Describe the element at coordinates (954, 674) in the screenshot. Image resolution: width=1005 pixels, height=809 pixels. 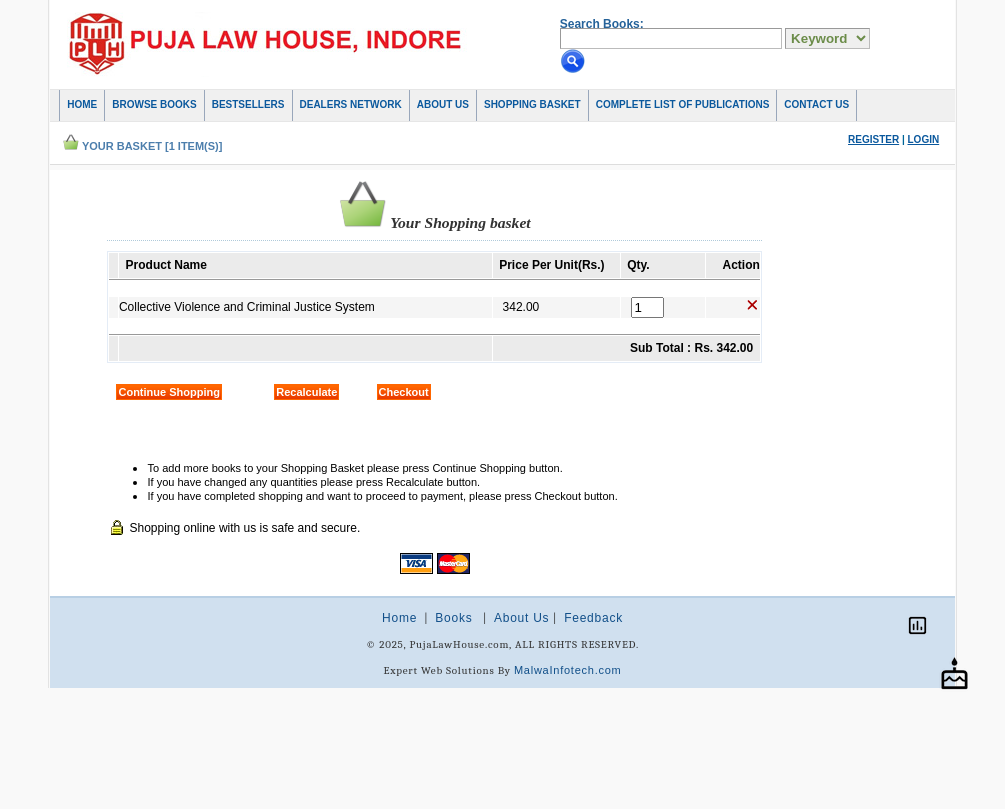
I see `view birthday or celebration events` at that location.